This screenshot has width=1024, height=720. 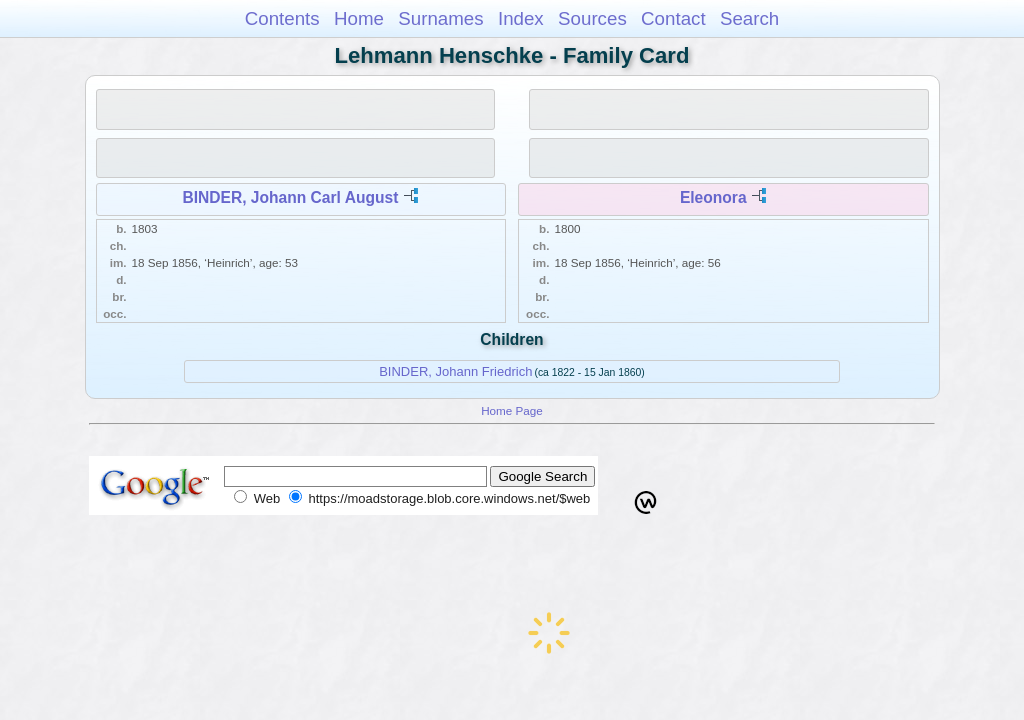 What do you see at coordinates (645, 502) in the screenshot?
I see `open Workplace by Meta` at bounding box center [645, 502].